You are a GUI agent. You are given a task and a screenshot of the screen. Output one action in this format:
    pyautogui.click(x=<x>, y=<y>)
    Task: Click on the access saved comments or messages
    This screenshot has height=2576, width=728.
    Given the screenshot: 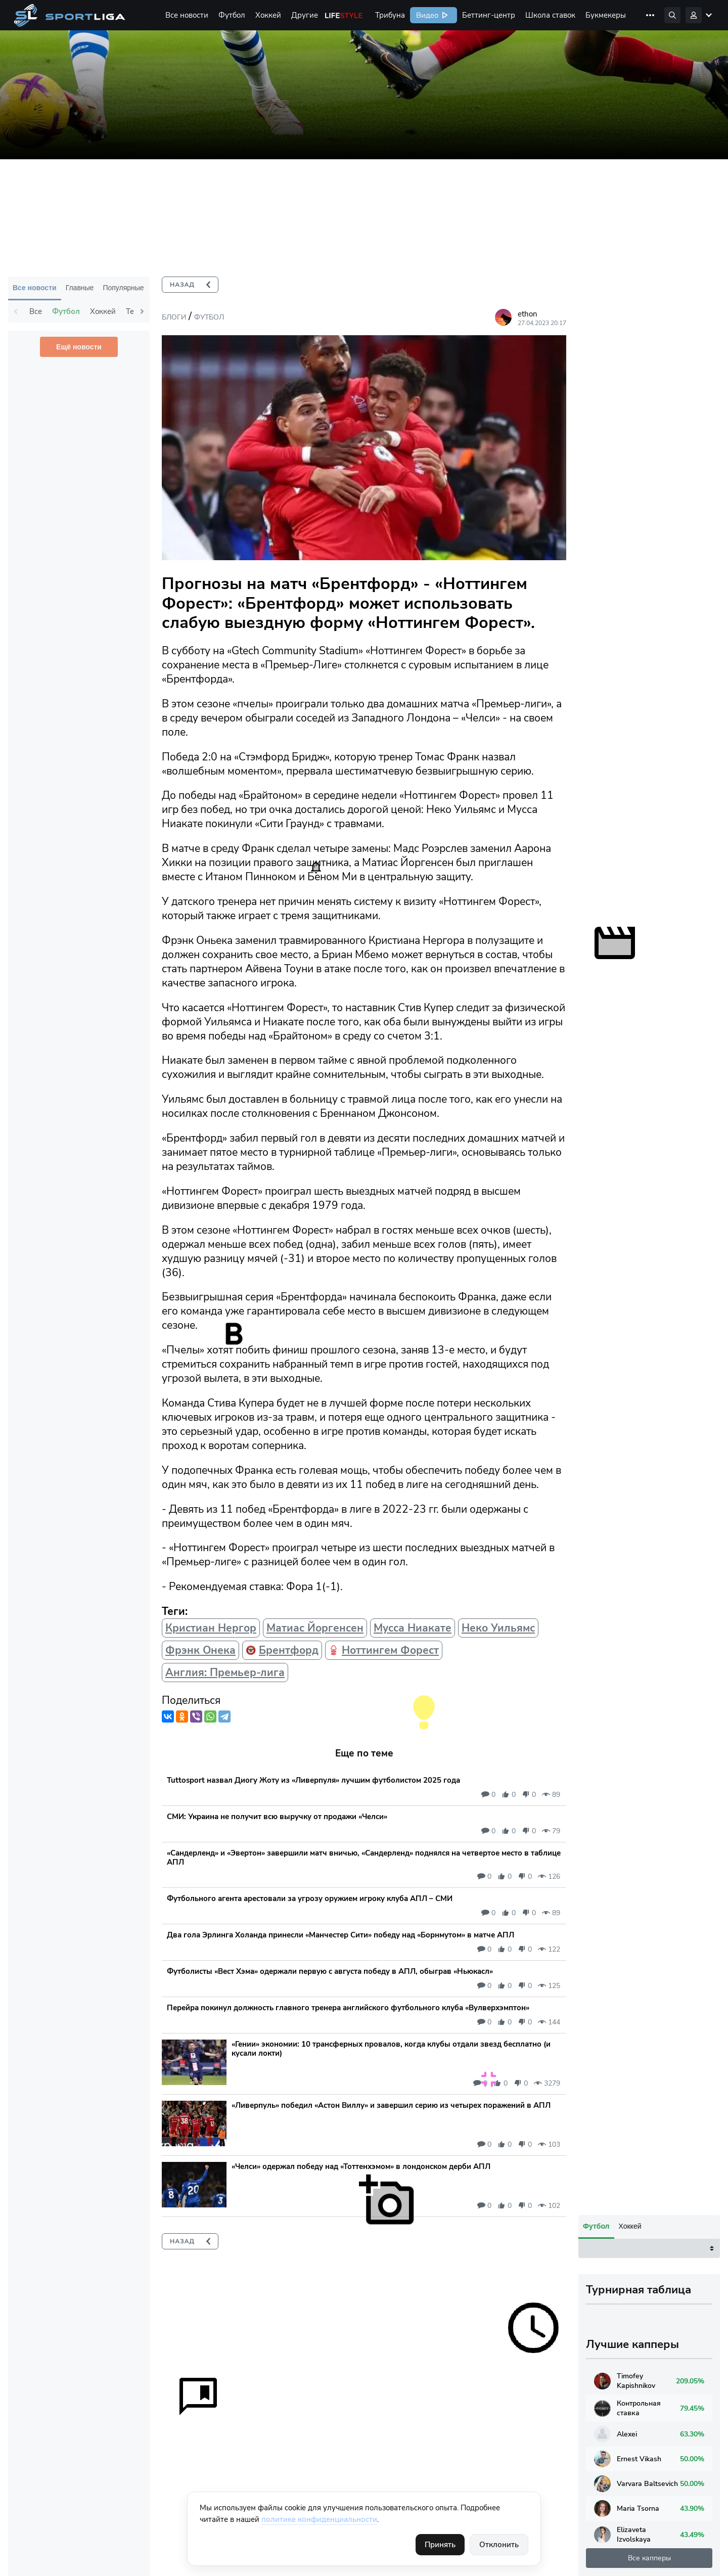 What is the action you would take?
    pyautogui.click(x=198, y=2397)
    